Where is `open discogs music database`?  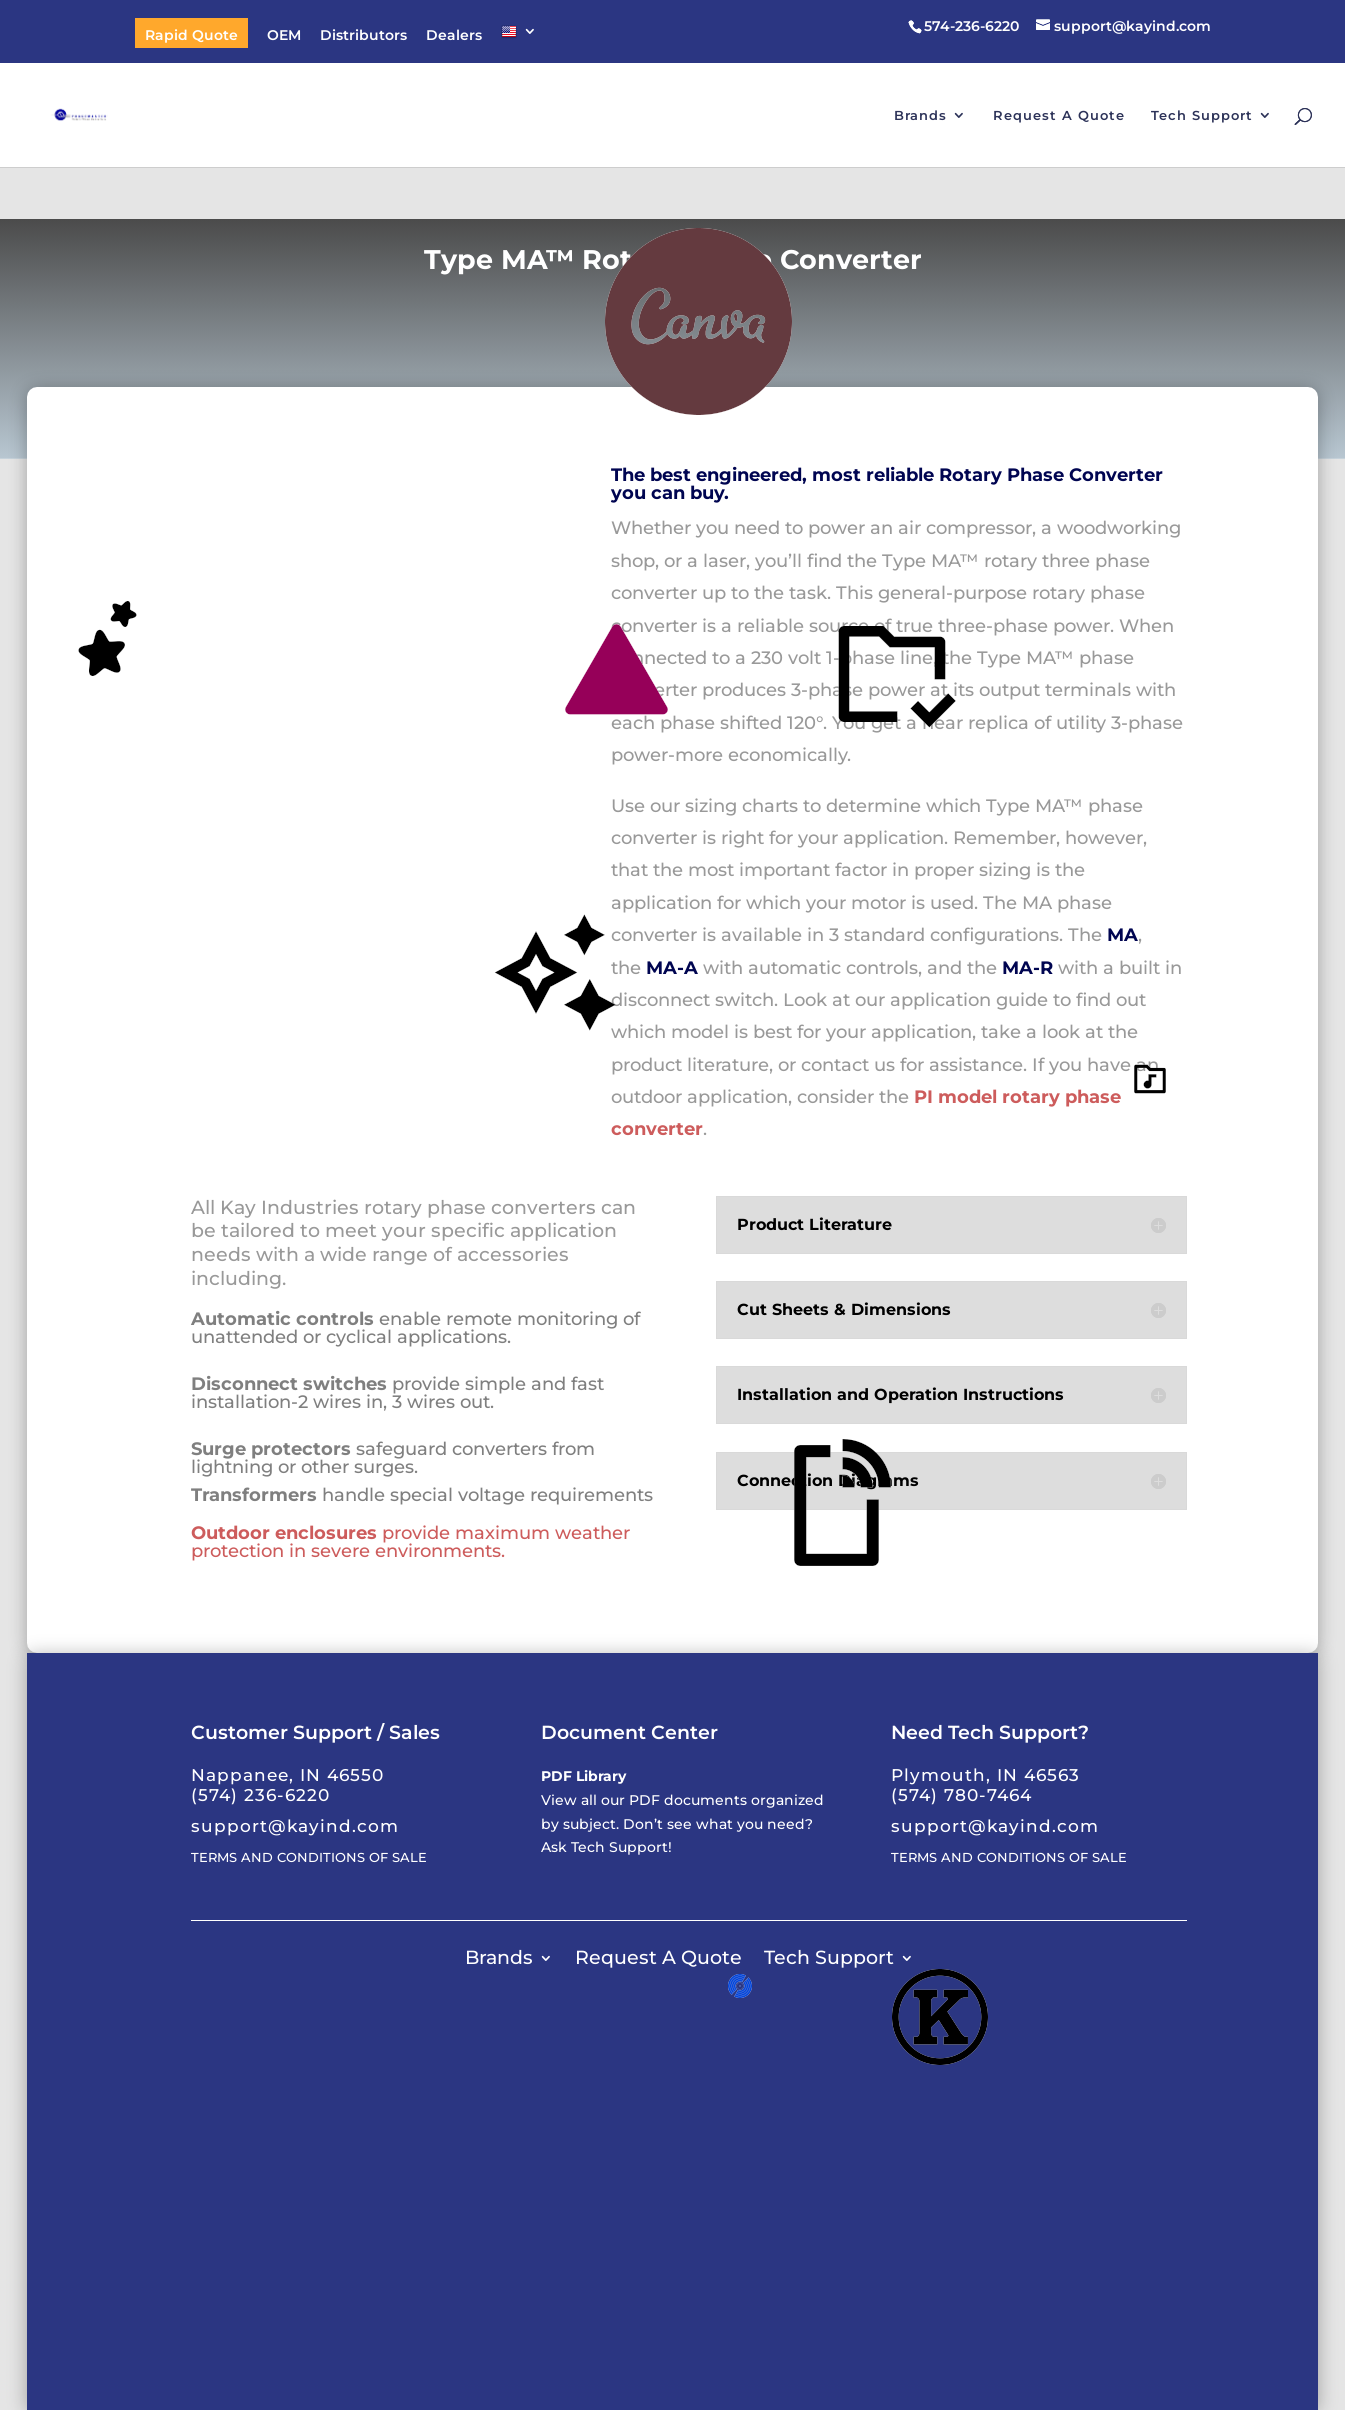
open discogs music database is located at coordinates (740, 1986).